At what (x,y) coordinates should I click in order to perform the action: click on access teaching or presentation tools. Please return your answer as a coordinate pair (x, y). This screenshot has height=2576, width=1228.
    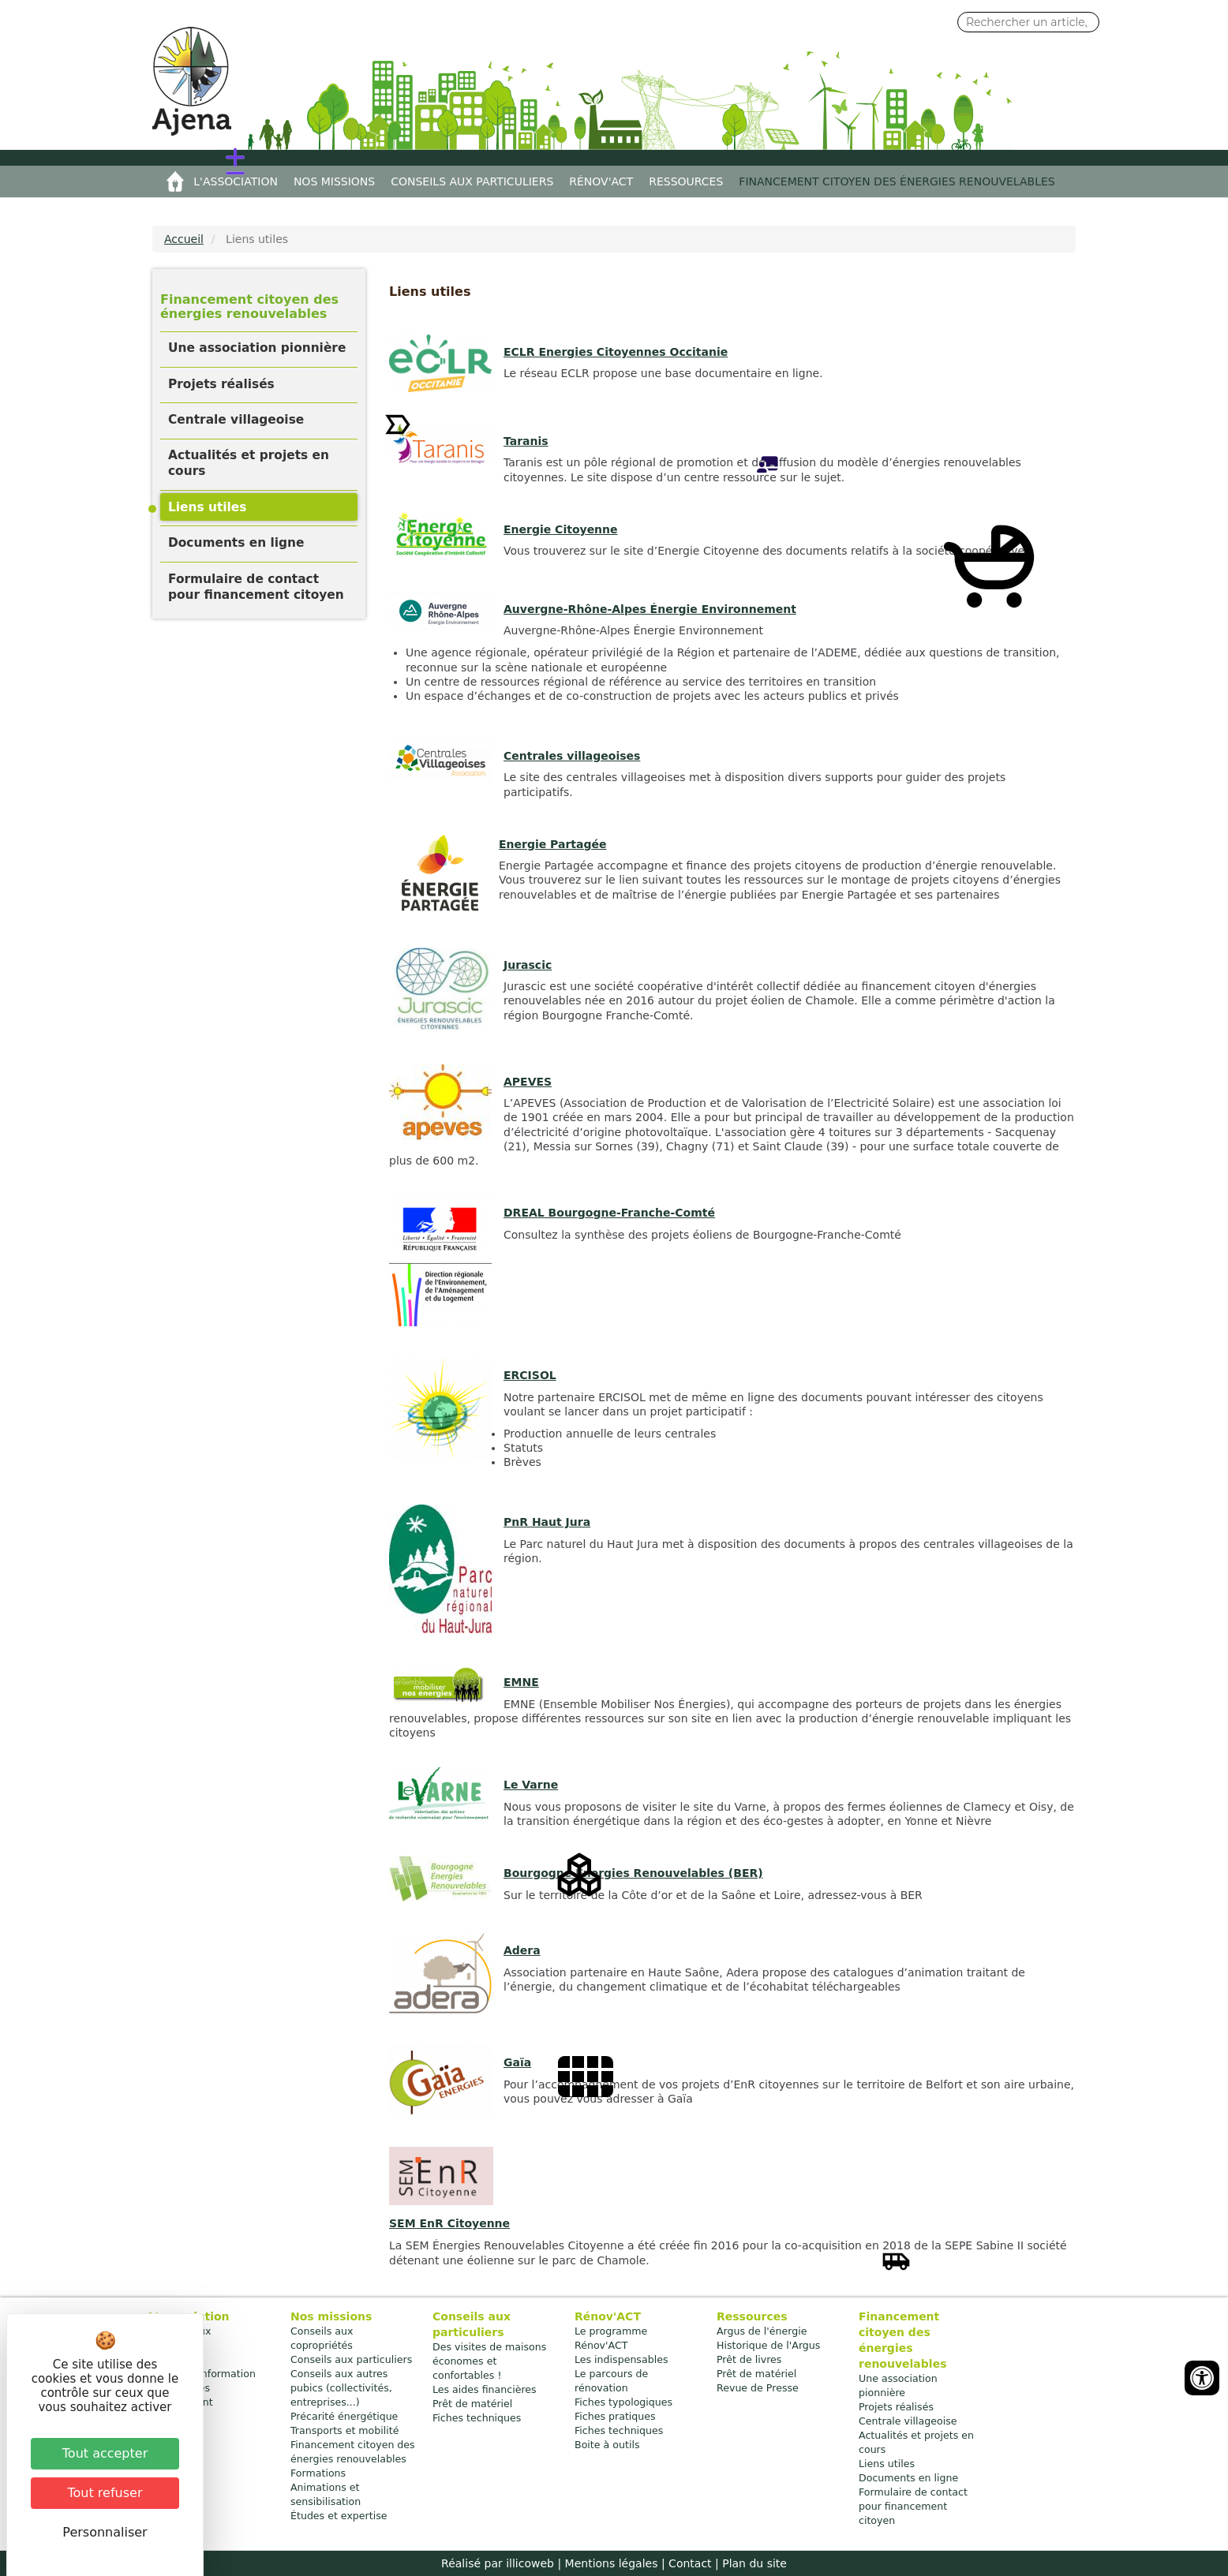
    Looking at the image, I should click on (768, 464).